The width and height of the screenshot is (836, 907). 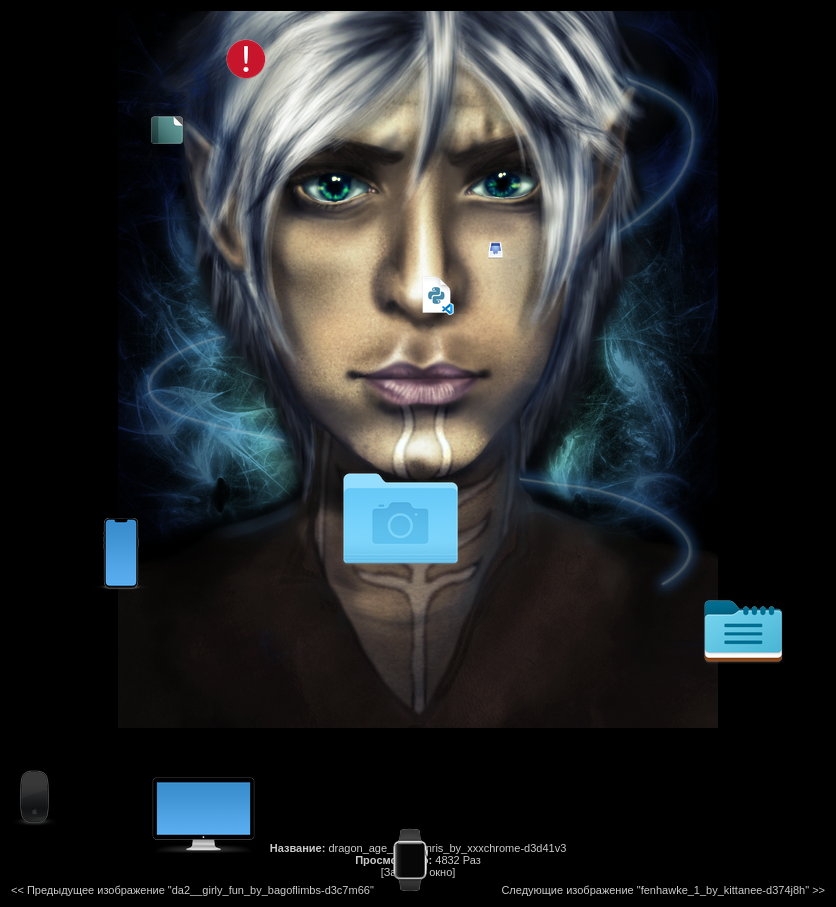 I want to click on open your pictures folder, so click(x=400, y=518).